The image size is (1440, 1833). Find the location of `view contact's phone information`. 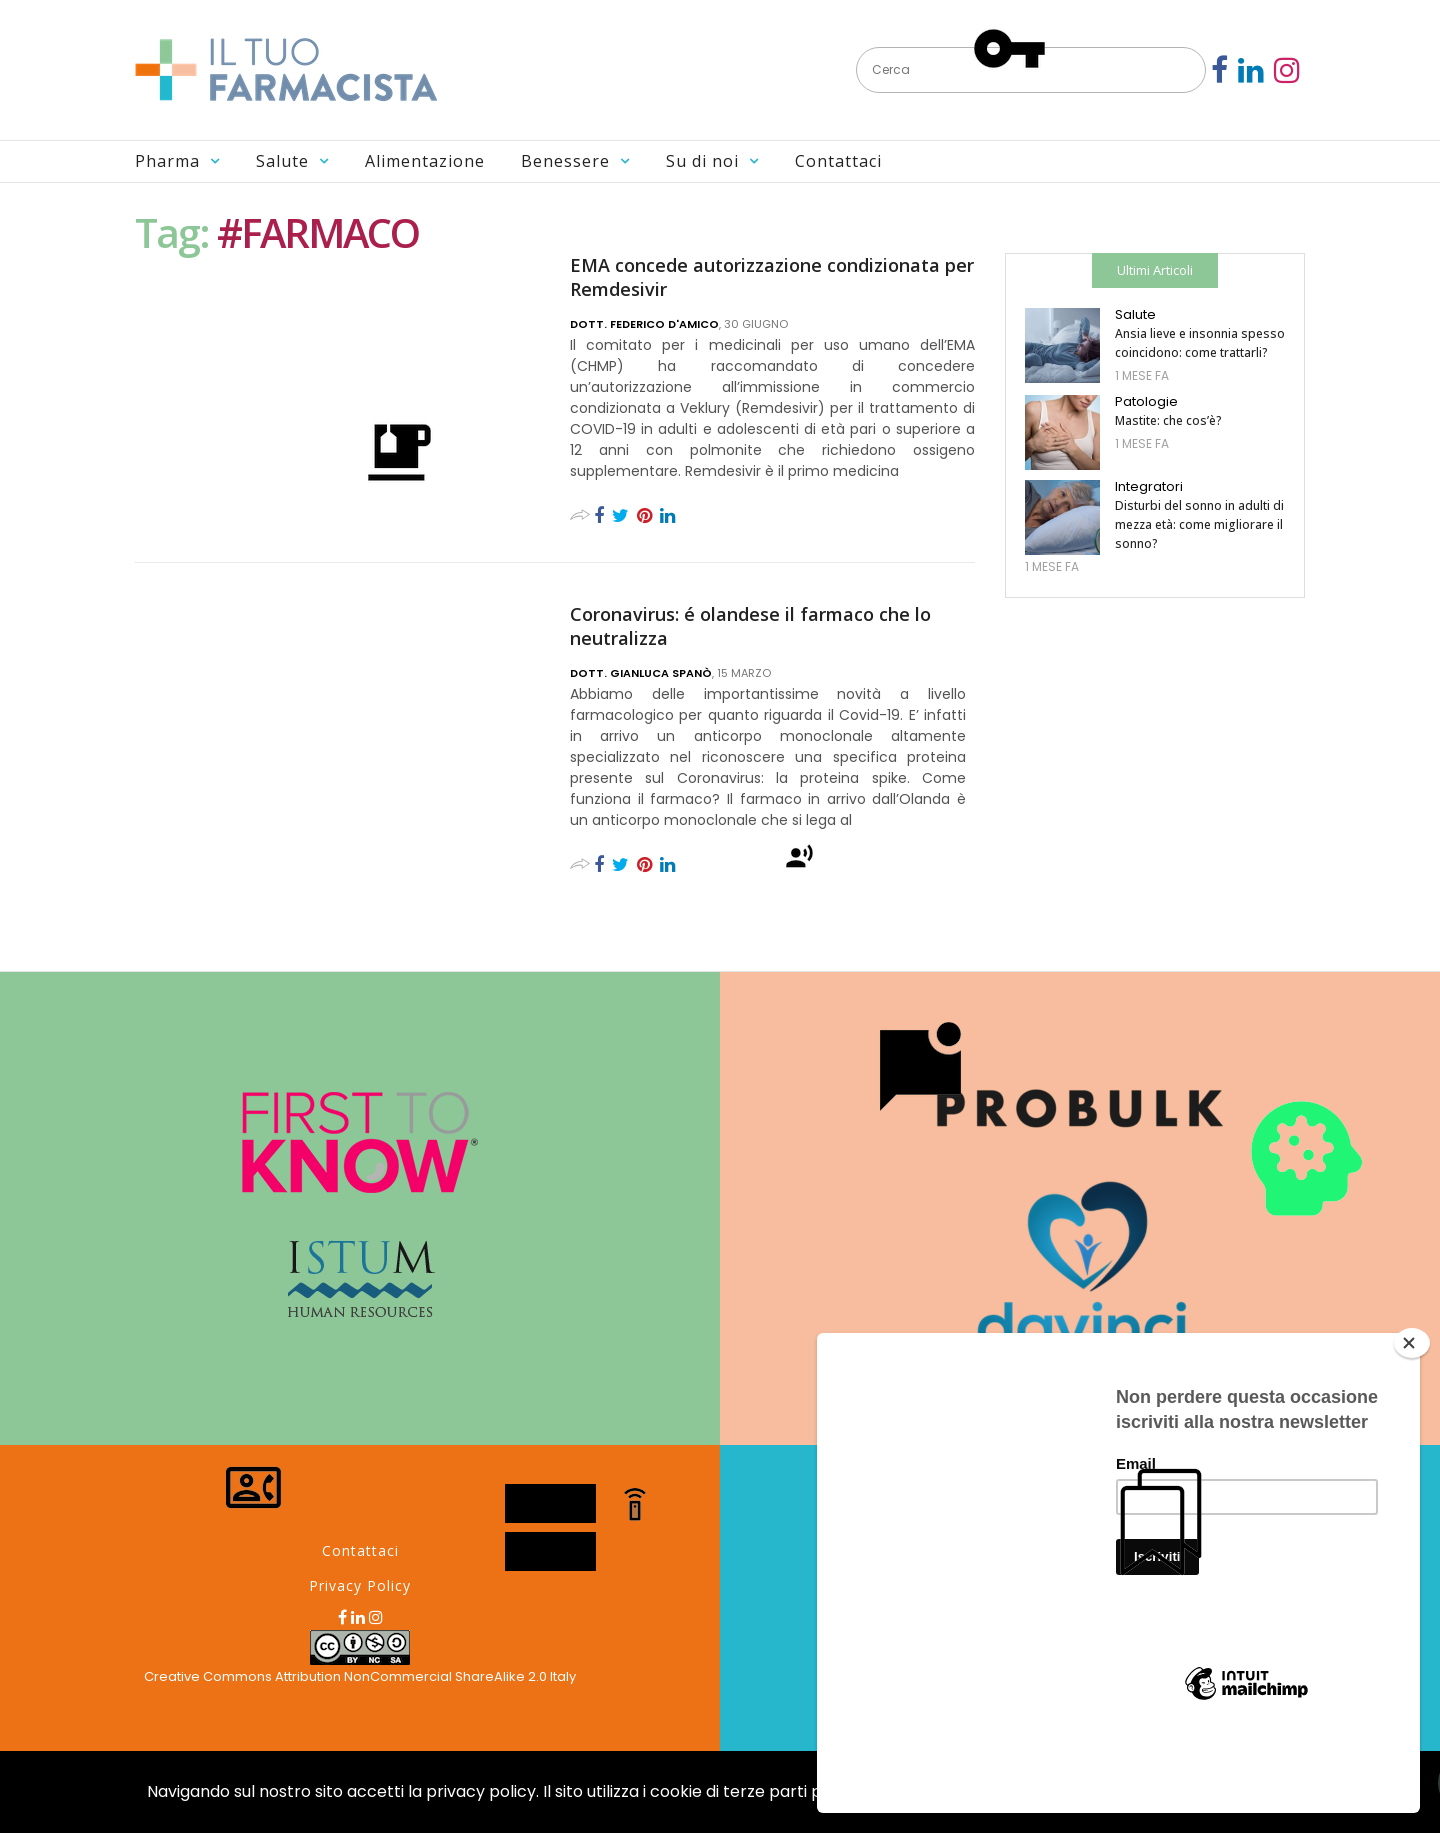

view contact's phone information is located at coordinates (253, 1487).